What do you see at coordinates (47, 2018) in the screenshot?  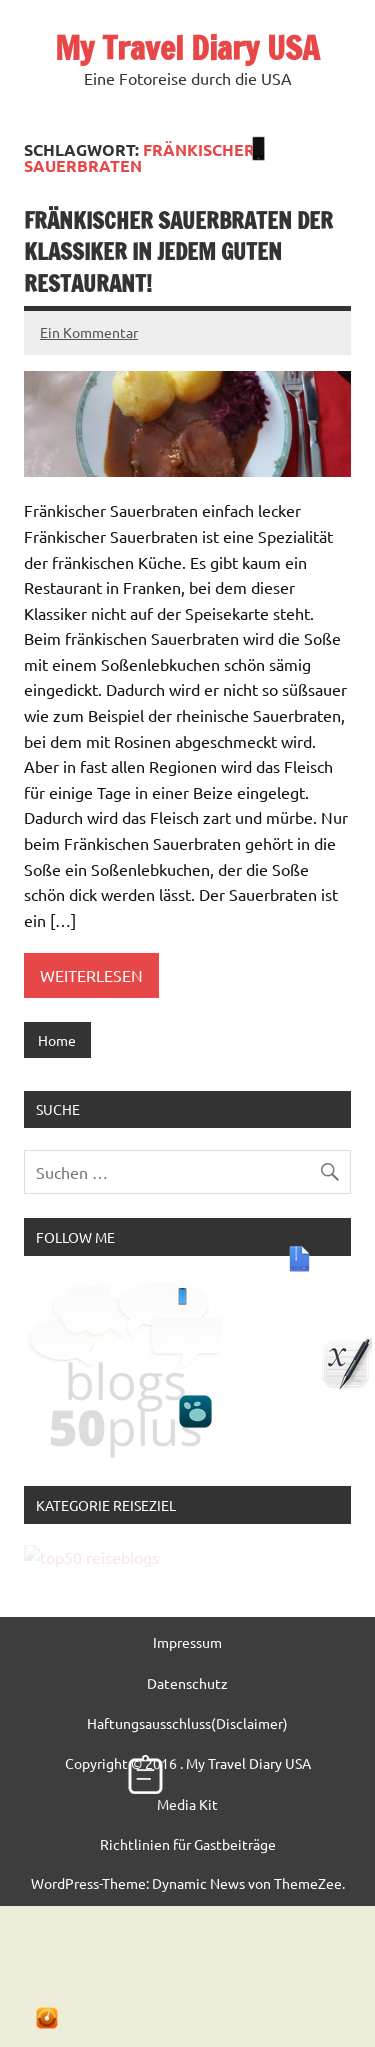 I see `open gtick metronome application` at bounding box center [47, 2018].